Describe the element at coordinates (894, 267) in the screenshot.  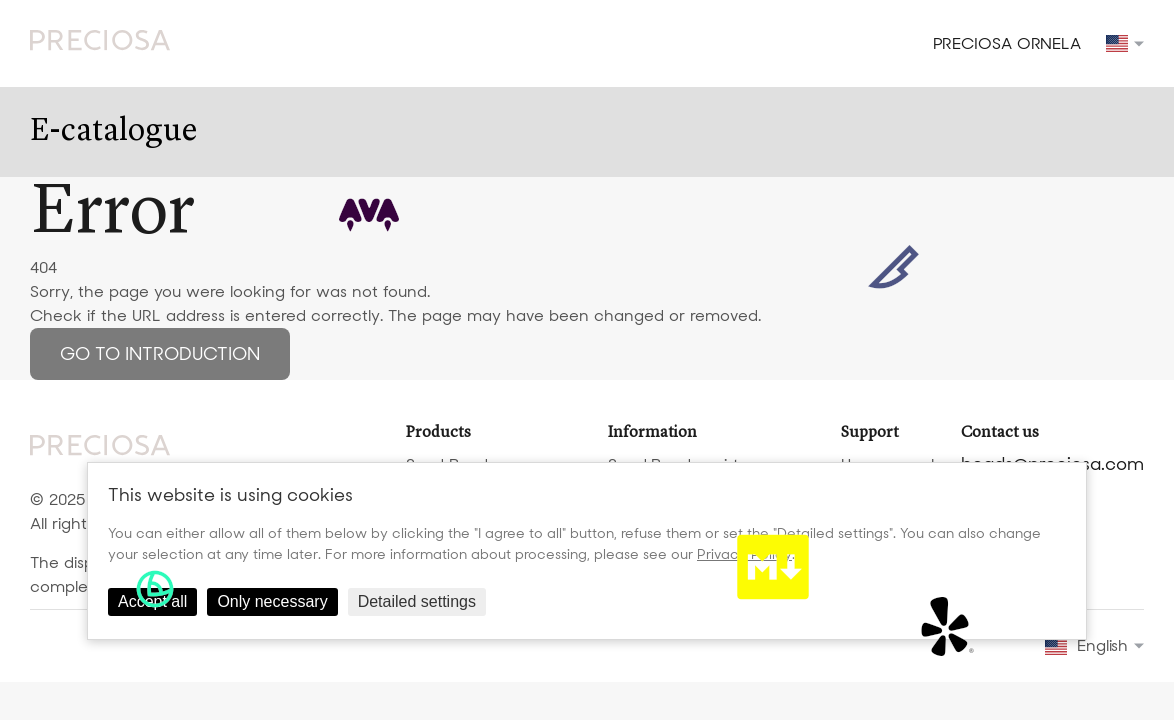
I see `slice or cut selected elements` at that location.